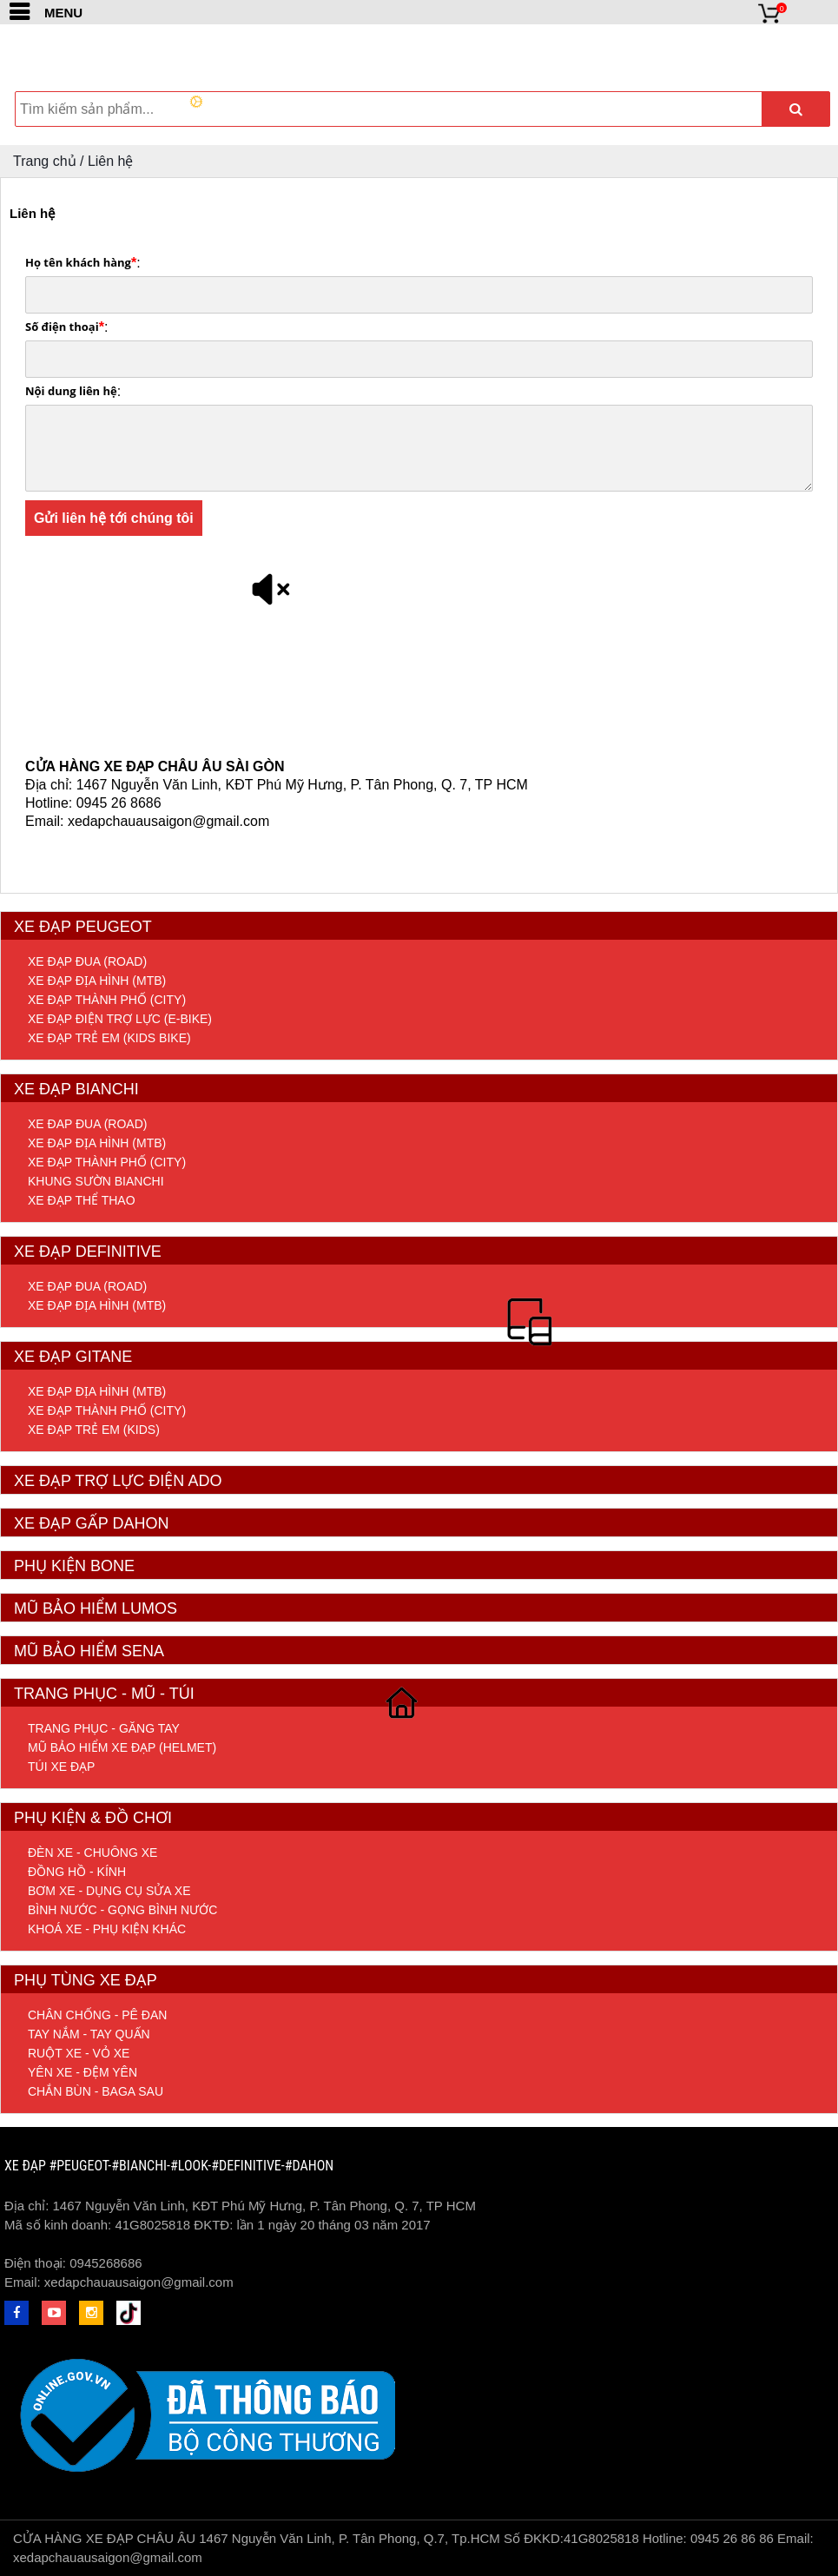 The height and width of the screenshot is (2576, 838). What do you see at coordinates (196, 102) in the screenshot?
I see `access settings` at bounding box center [196, 102].